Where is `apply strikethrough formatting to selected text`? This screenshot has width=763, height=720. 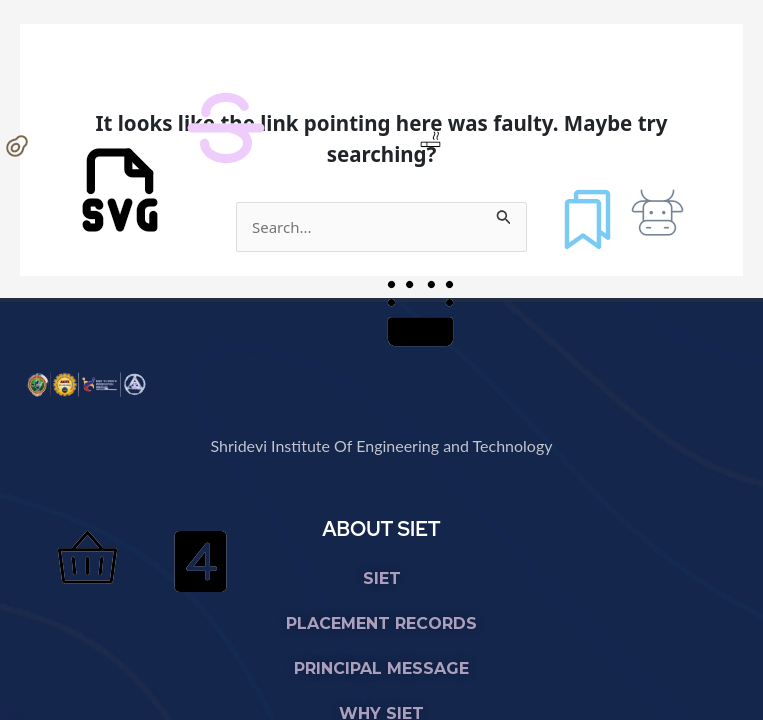 apply strikethrough formatting to selected text is located at coordinates (226, 128).